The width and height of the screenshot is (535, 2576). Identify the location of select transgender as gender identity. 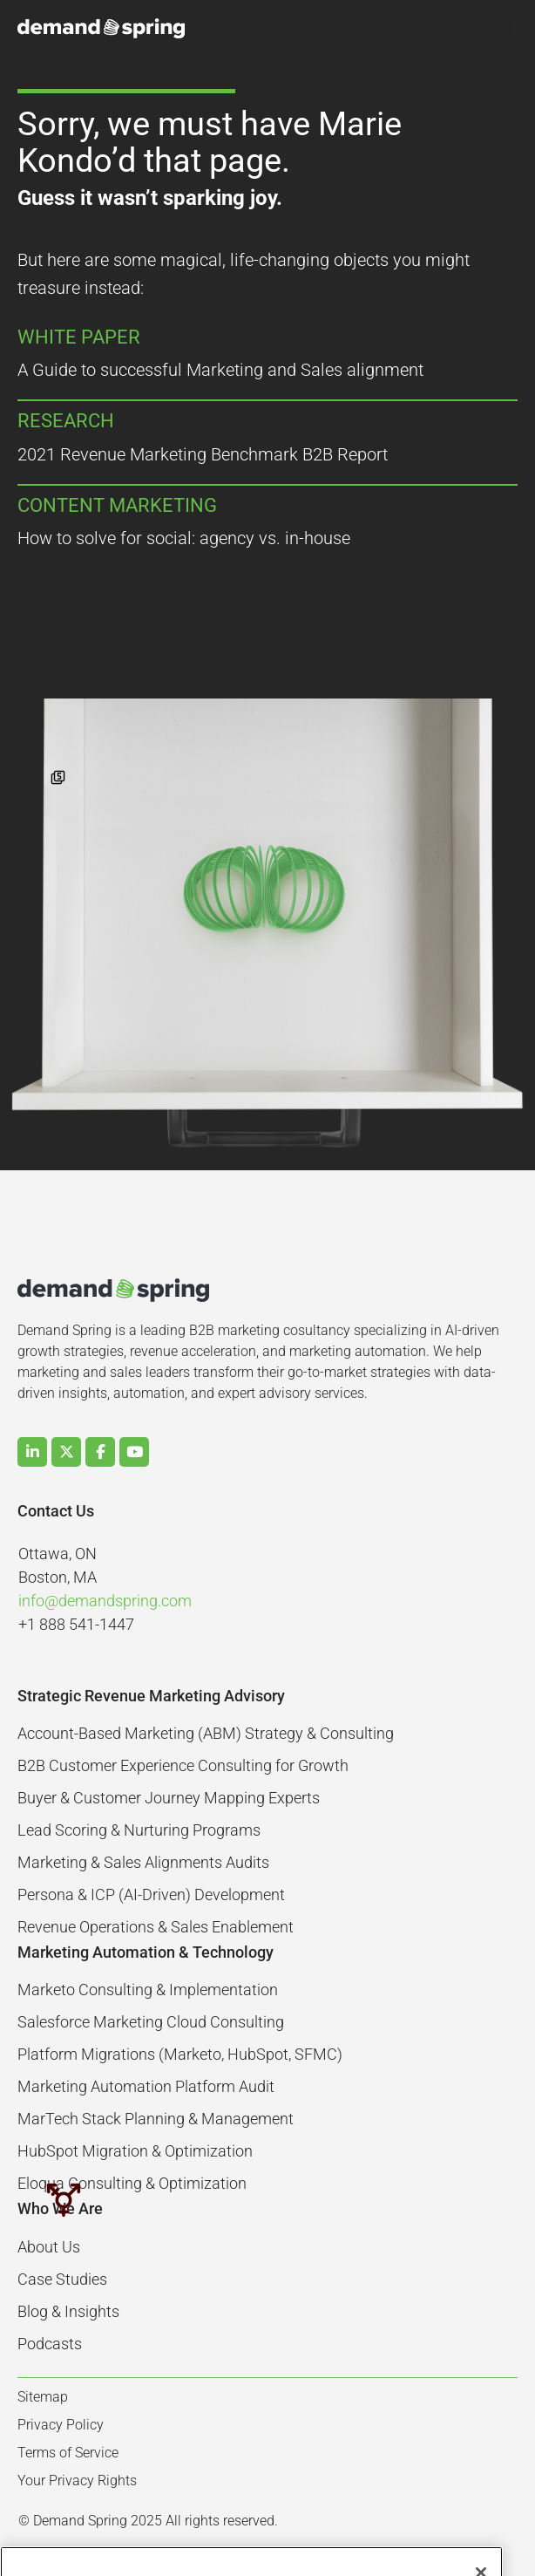
(64, 2200).